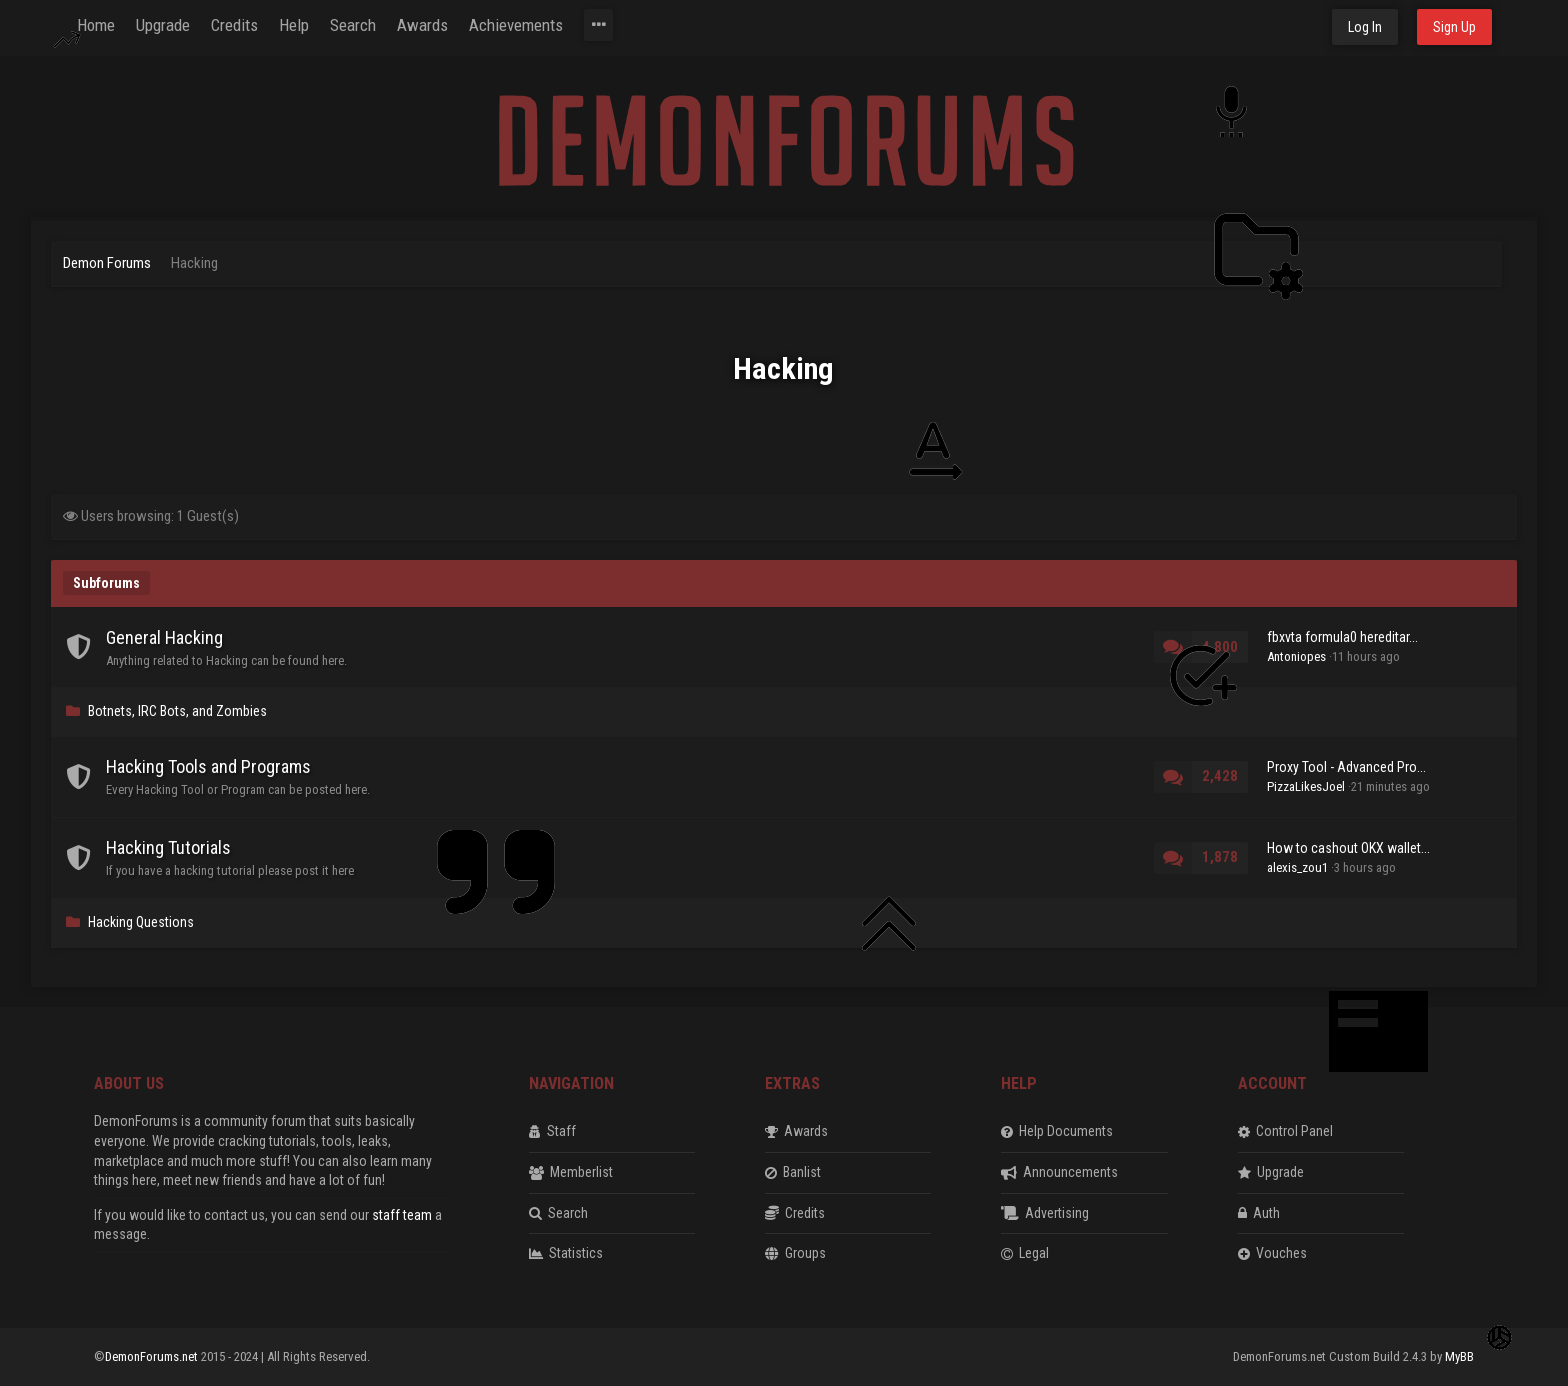 The width and height of the screenshot is (1568, 1386). What do you see at coordinates (933, 452) in the screenshot?
I see `set text to horizontal orientation` at bounding box center [933, 452].